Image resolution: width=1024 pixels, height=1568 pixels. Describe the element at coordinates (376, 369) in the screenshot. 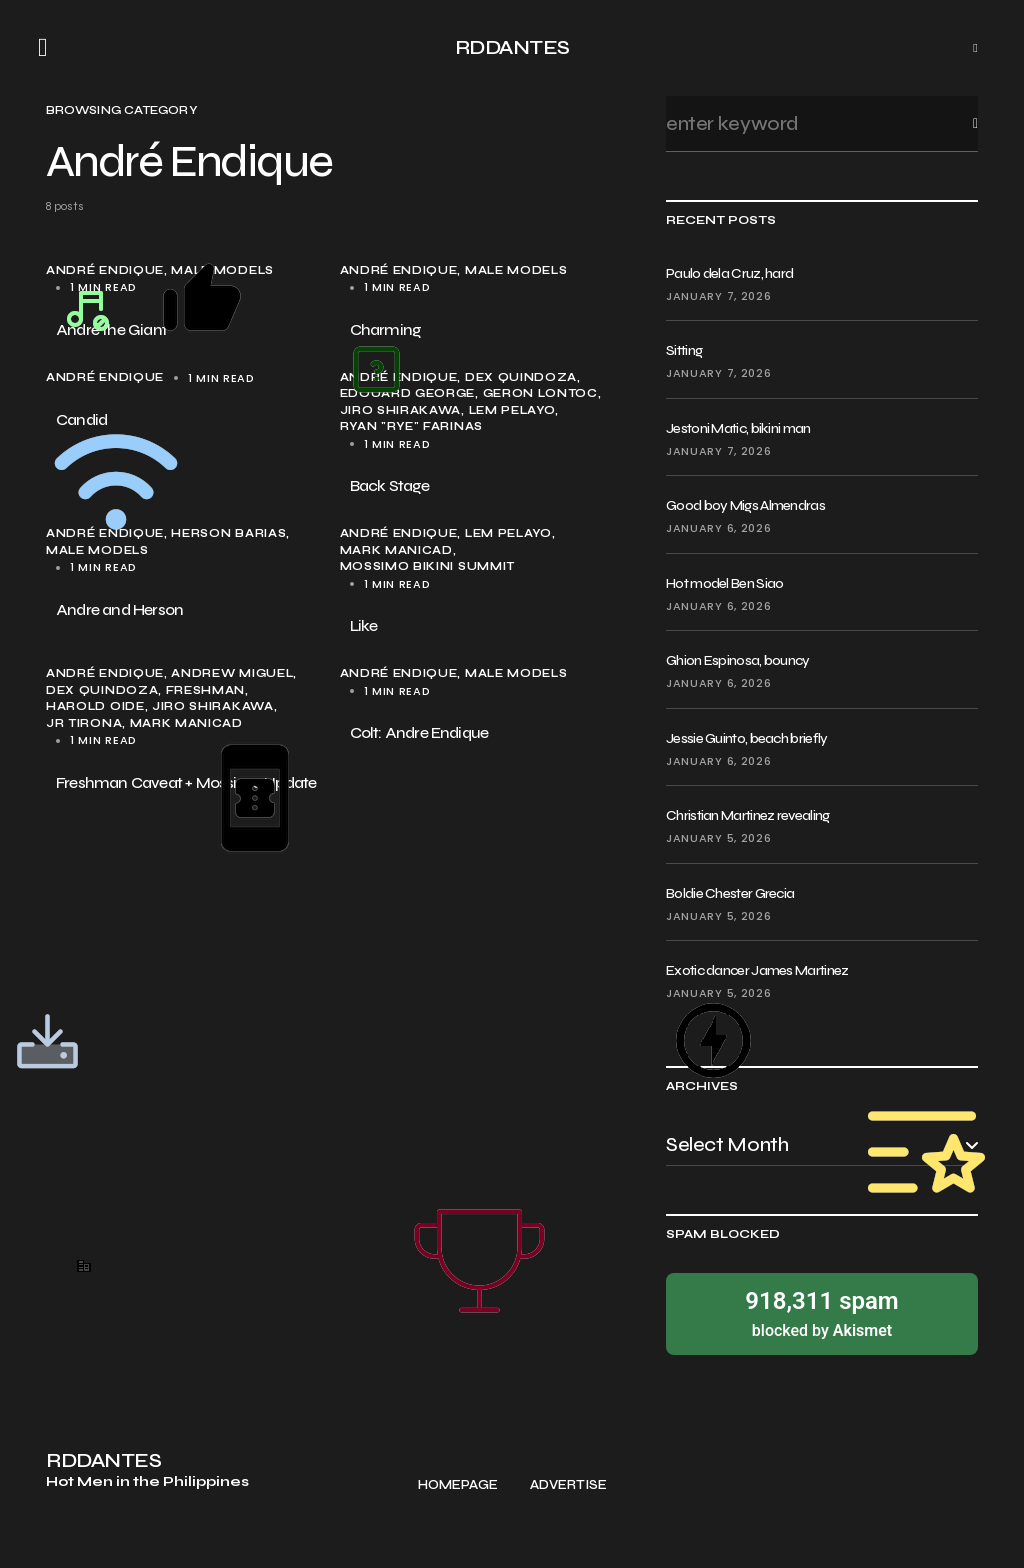

I see `access help or support options` at that location.